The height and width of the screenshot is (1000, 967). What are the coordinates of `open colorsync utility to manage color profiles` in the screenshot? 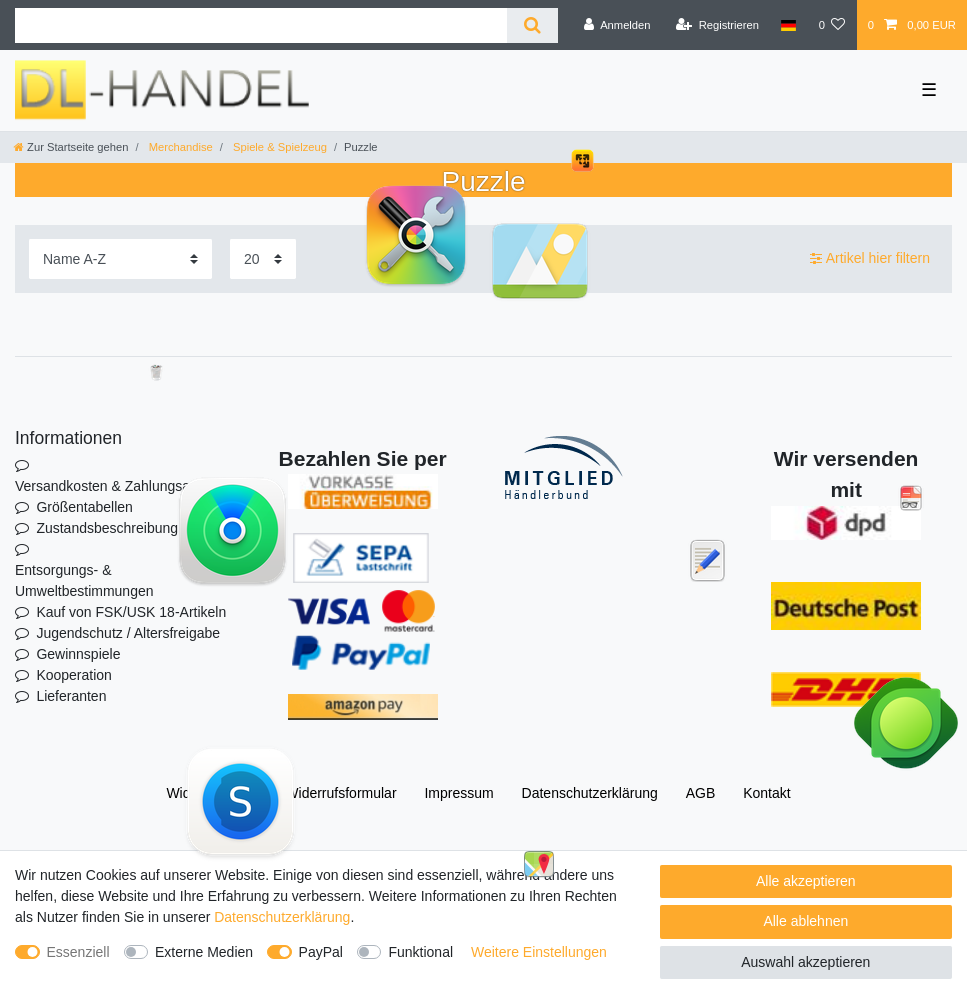 It's located at (416, 235).